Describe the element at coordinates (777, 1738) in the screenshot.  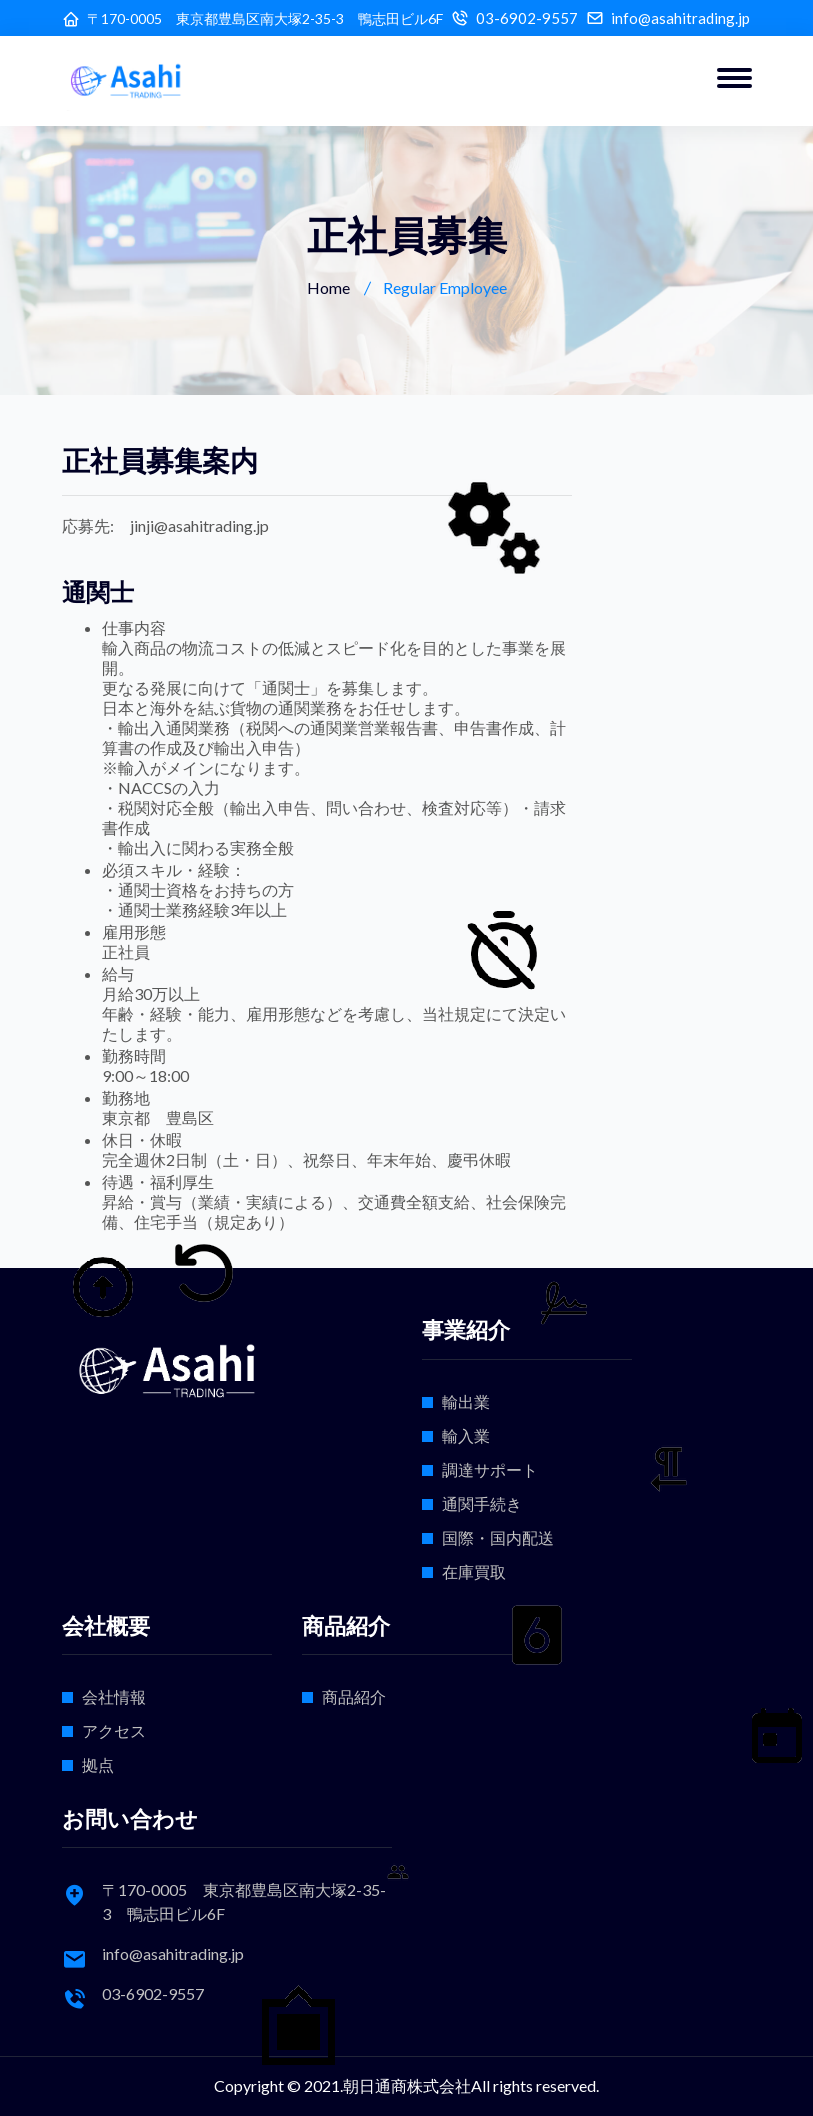
I see `view today's date or events` at that location.